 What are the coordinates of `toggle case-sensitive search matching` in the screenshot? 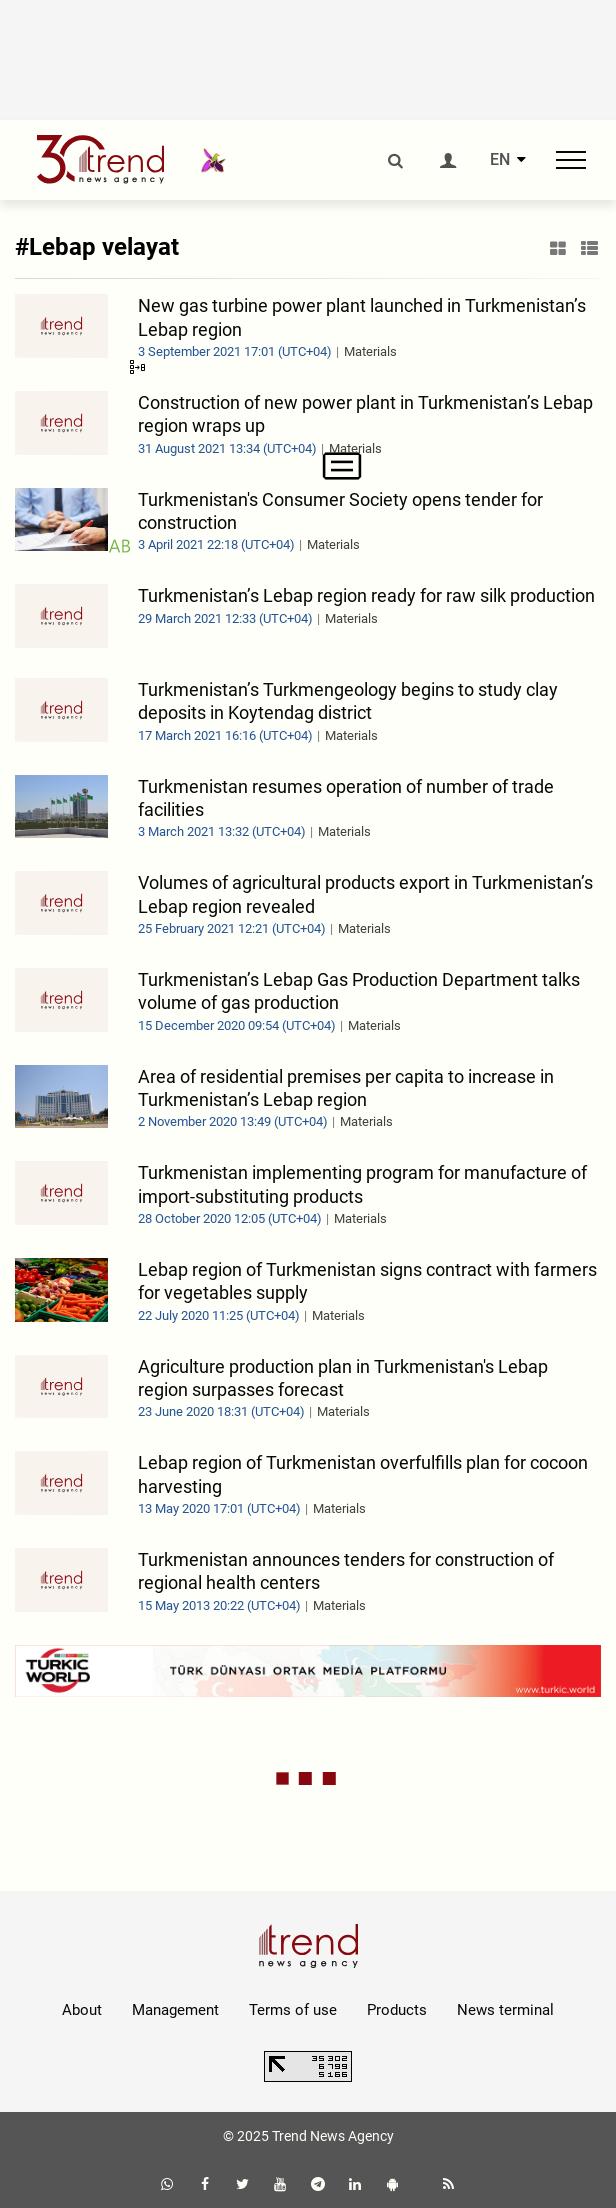 It's located at (119, 547).